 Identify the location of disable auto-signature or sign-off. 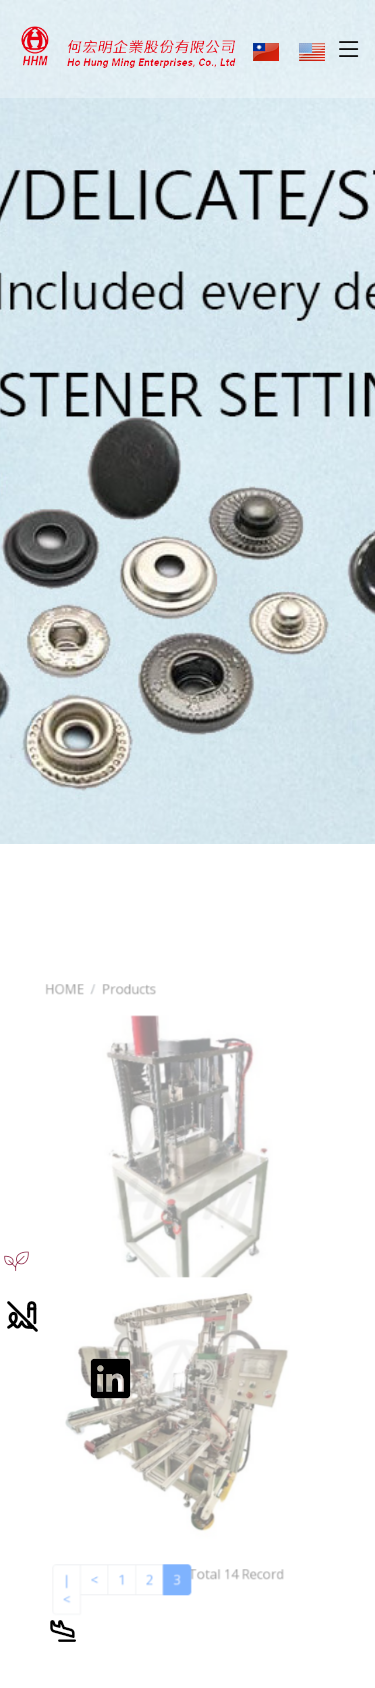
(22, 1316).